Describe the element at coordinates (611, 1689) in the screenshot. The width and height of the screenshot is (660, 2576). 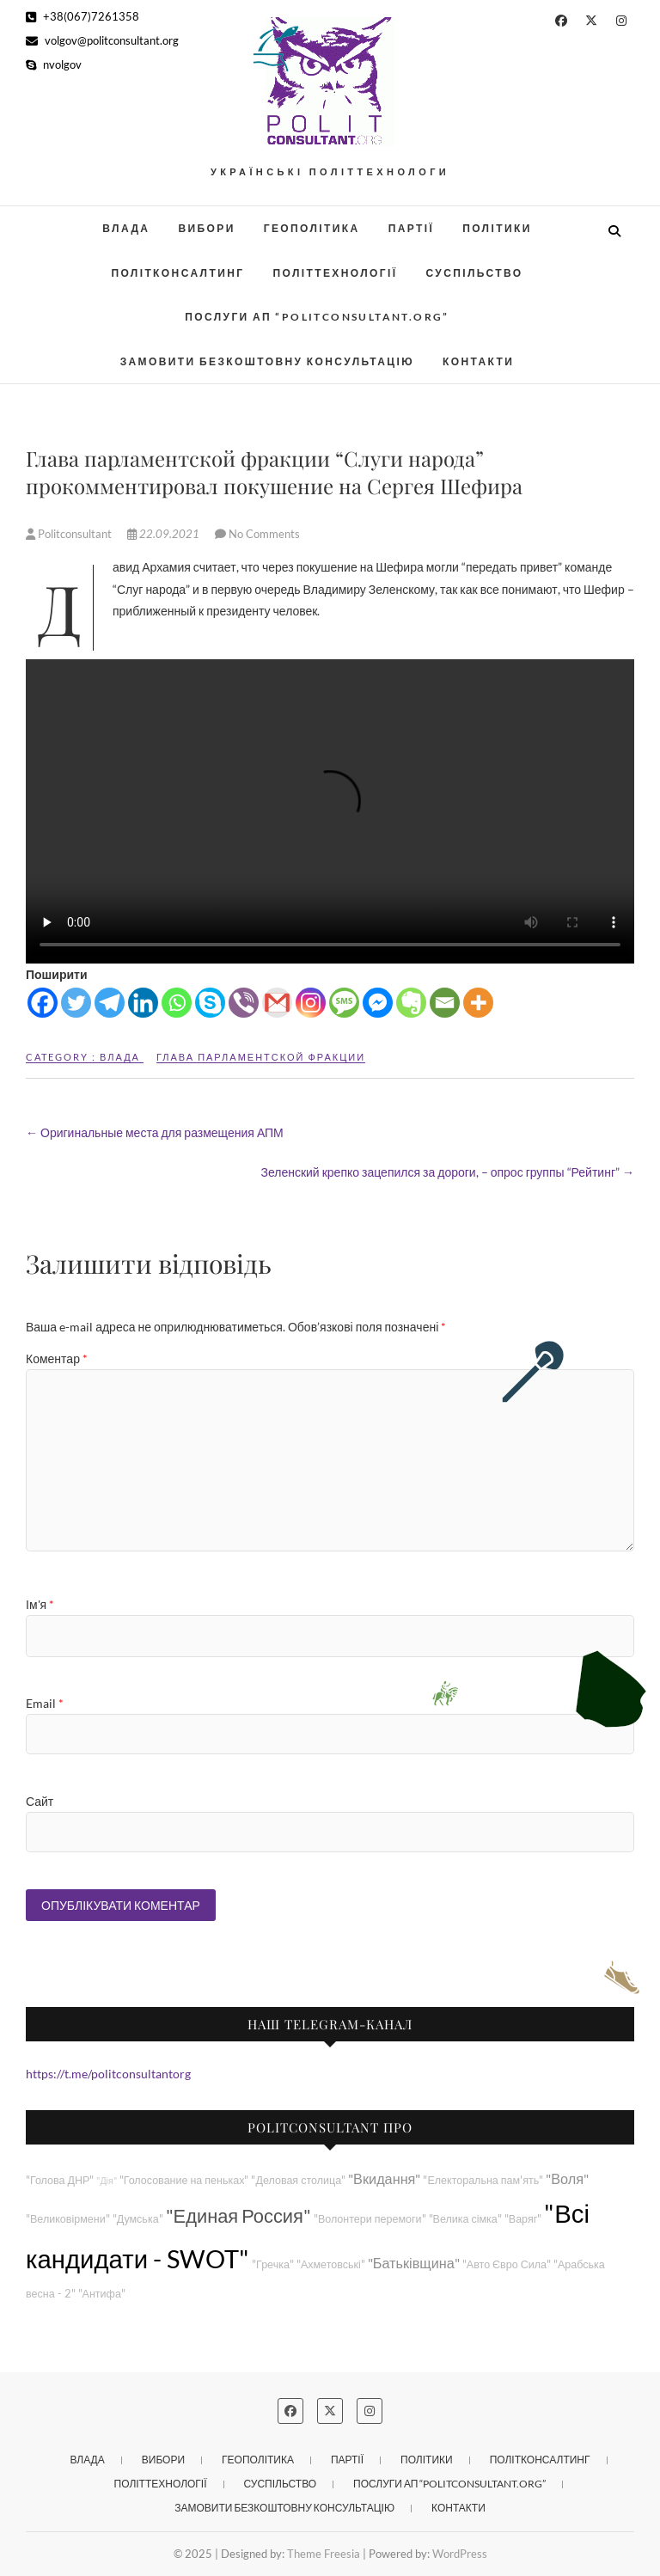
I see `select uruguay as your country or region` at that location.